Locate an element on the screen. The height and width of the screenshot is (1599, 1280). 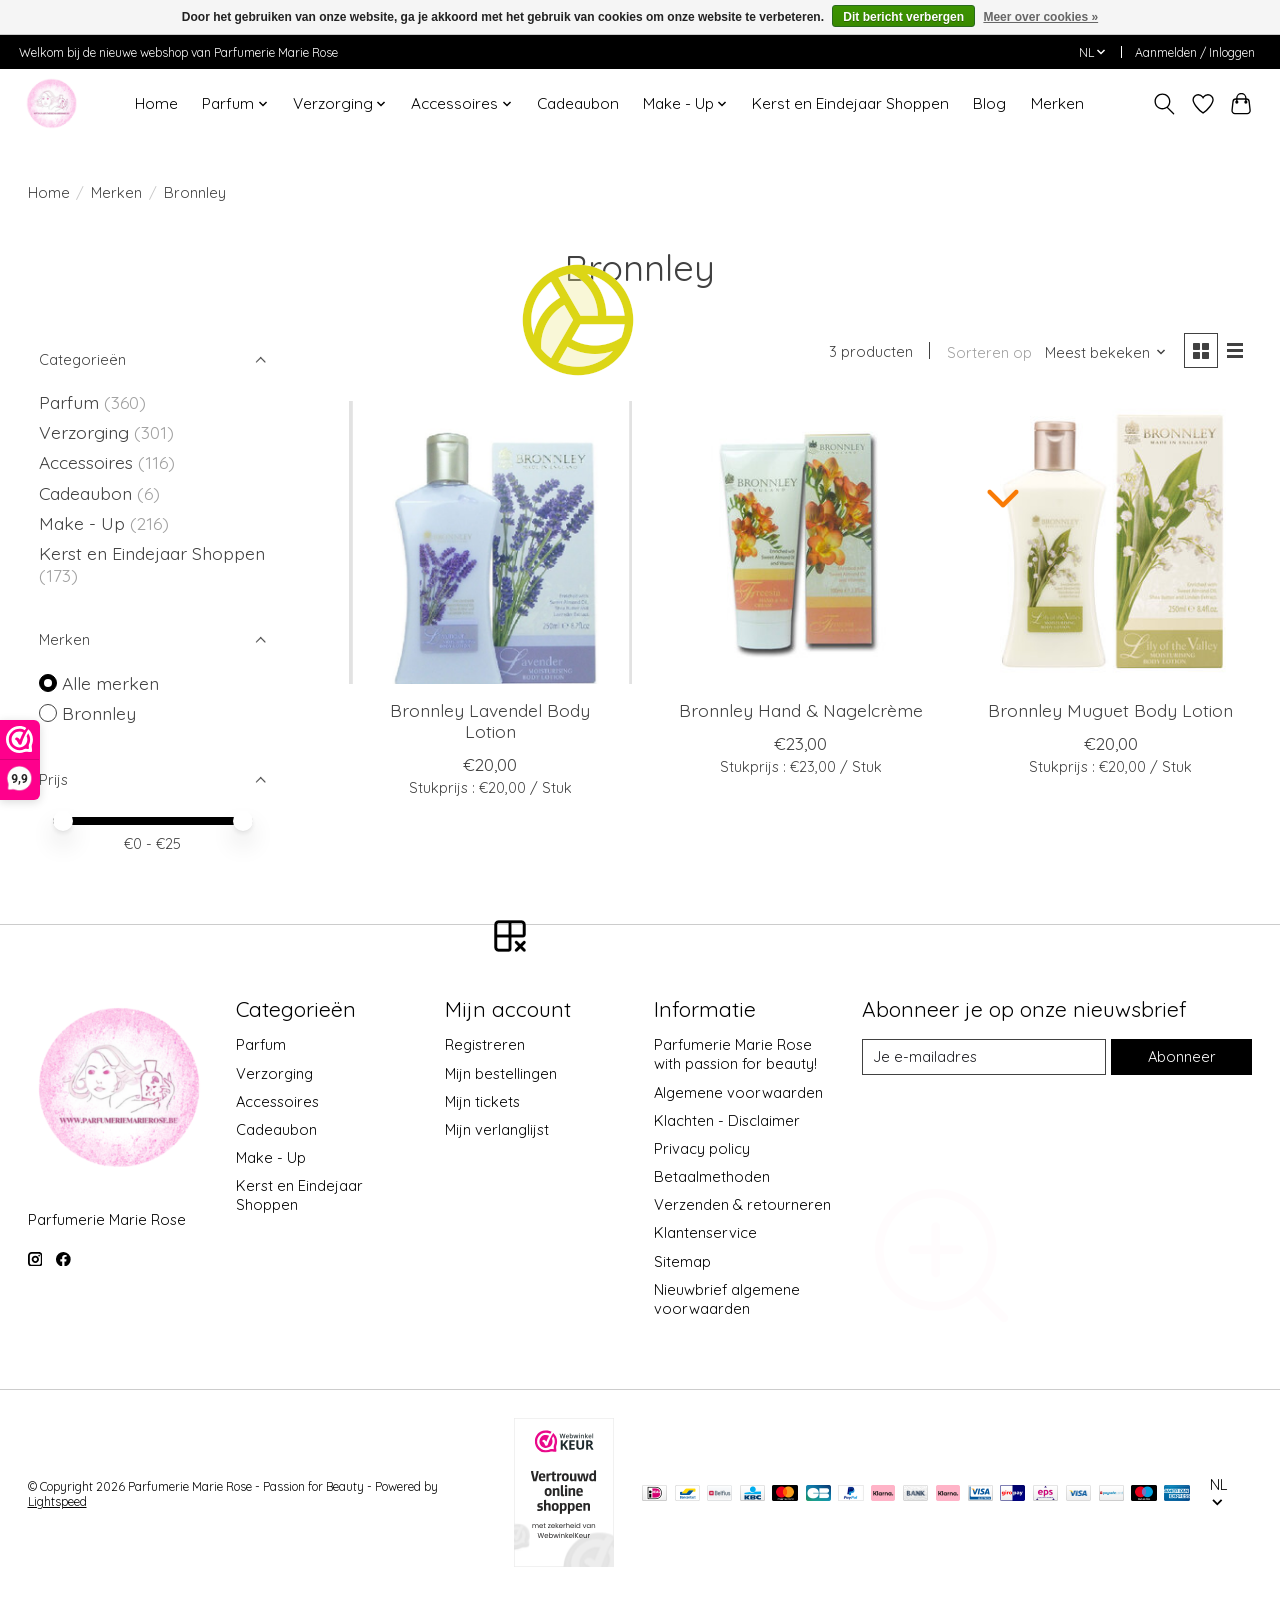
zoom in on content or image is located at coordinates (944, 1258).